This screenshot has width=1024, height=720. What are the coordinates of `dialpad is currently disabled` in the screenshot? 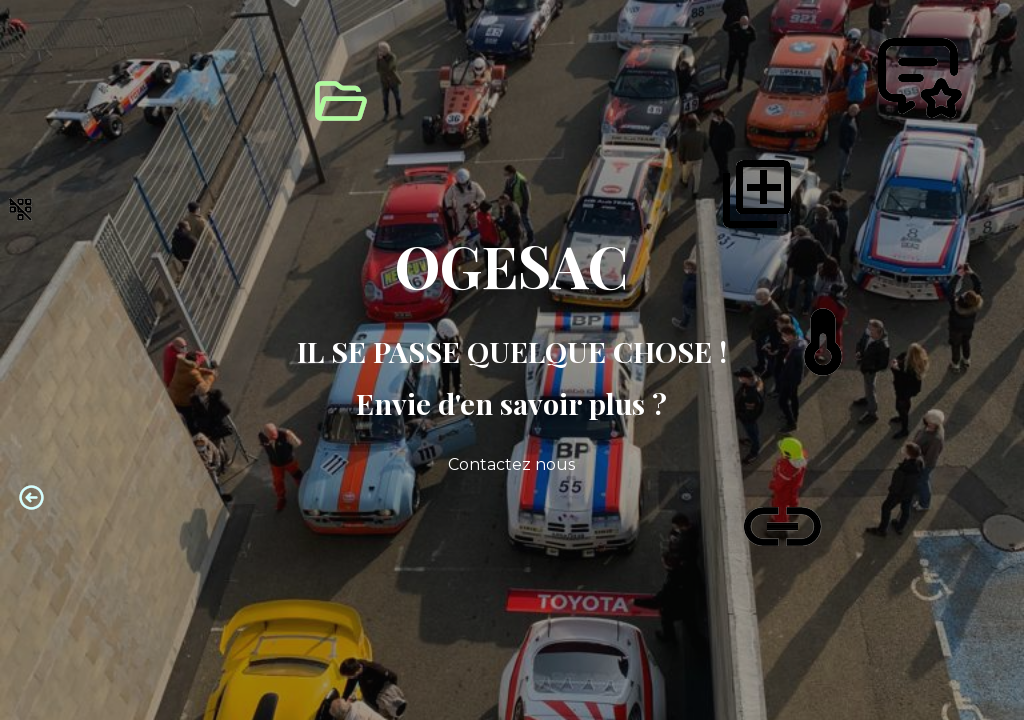 It's located at (20, 209).